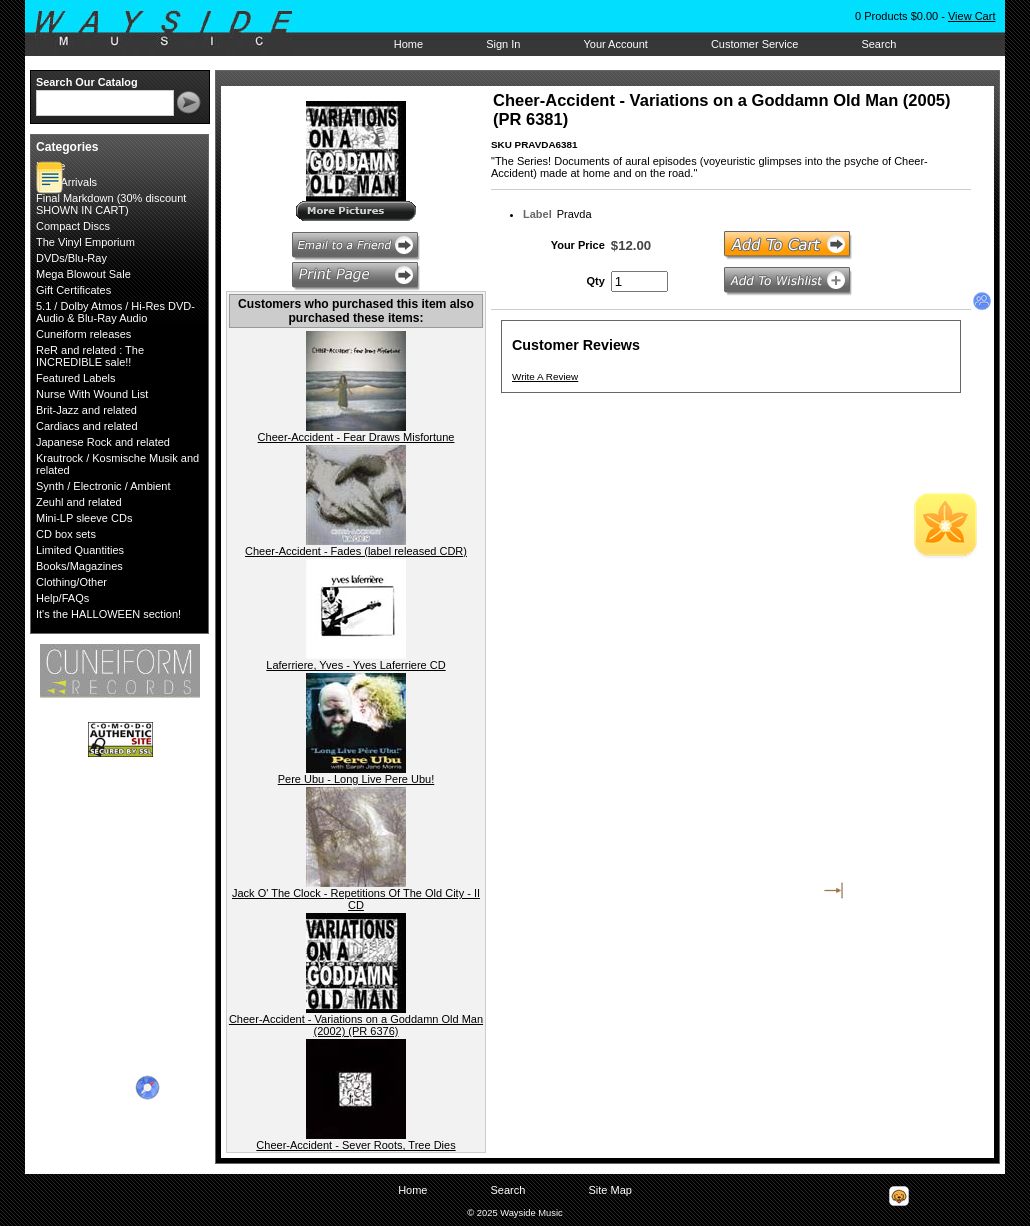 Image resolution: width=1030 pixels, height=1226 pixels. I want to click on open vanilla os application, so click(945, 524).